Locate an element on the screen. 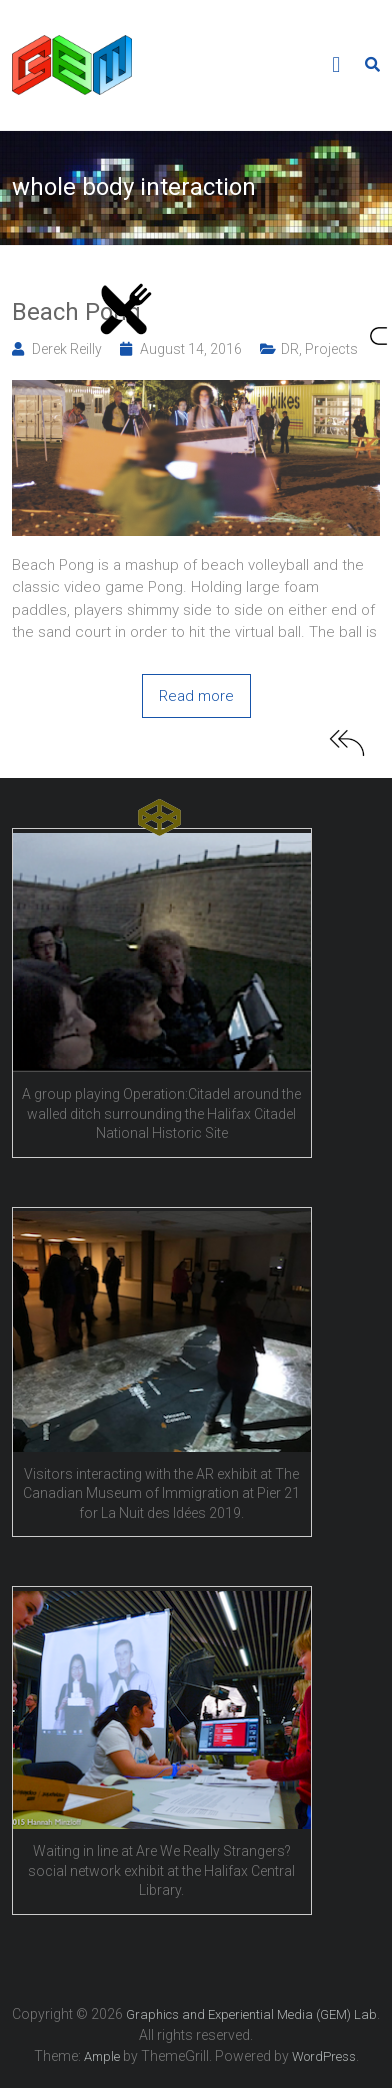 The image size is (392, 2088). indicates a proper subset relationship in mathematical notation is located at coordinates (379, 336).